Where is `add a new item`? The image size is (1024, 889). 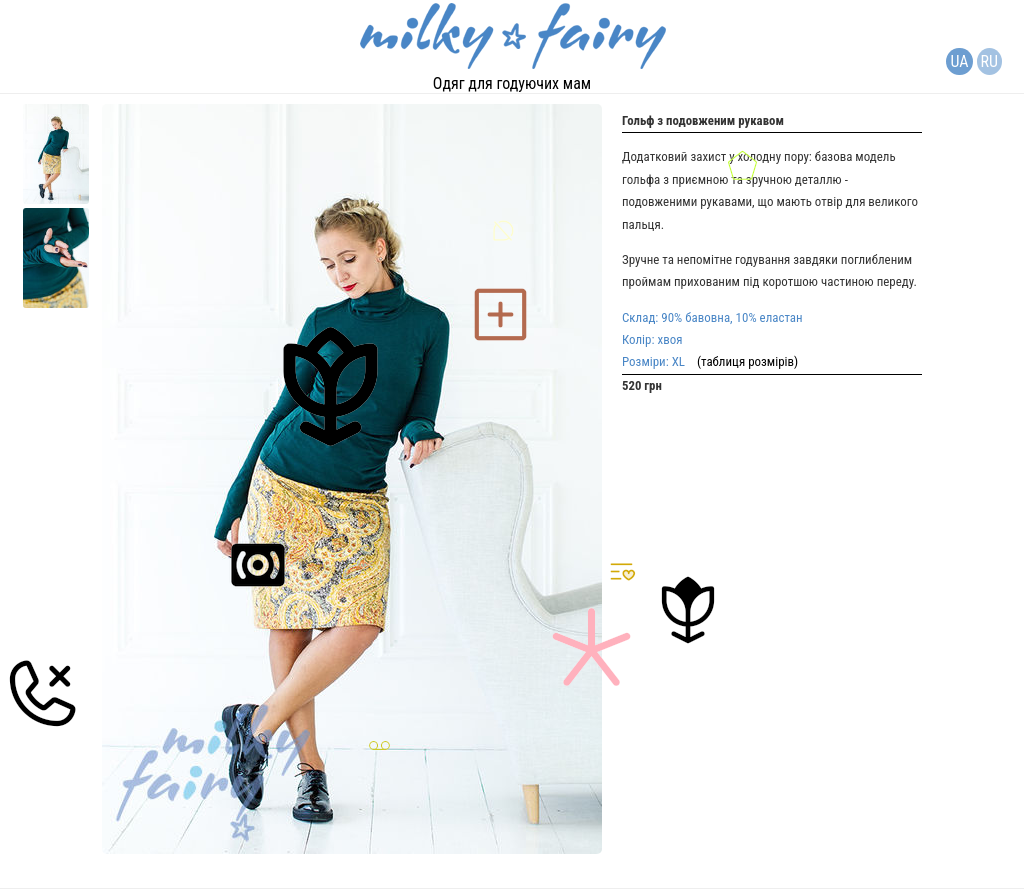
add a new item is located at coordinates (500, 314).